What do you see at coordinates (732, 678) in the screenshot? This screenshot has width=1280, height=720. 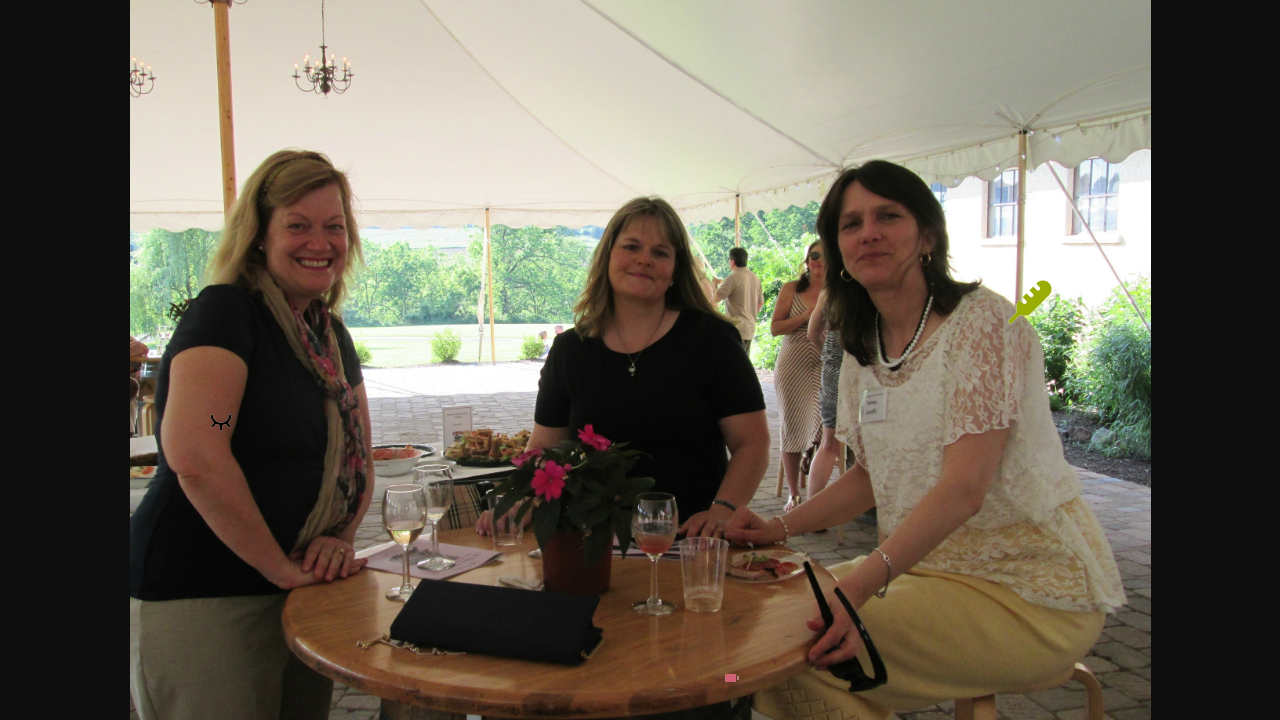 I see `shows current battery level` at bounding box center [732, 678].